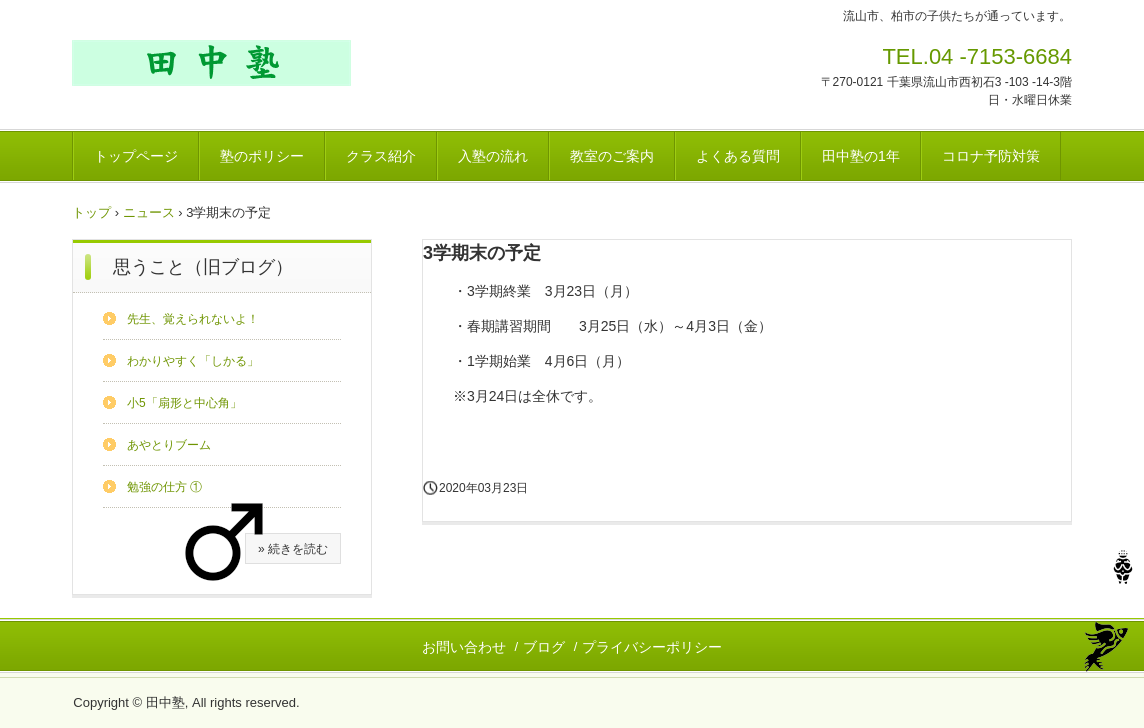 Image resolution: width=1144 pixels, height=728 pixels. Describe the element at coordinates (1106, 646) in the screenshot. I see `flying trout creature in a fantasy game` at that location.